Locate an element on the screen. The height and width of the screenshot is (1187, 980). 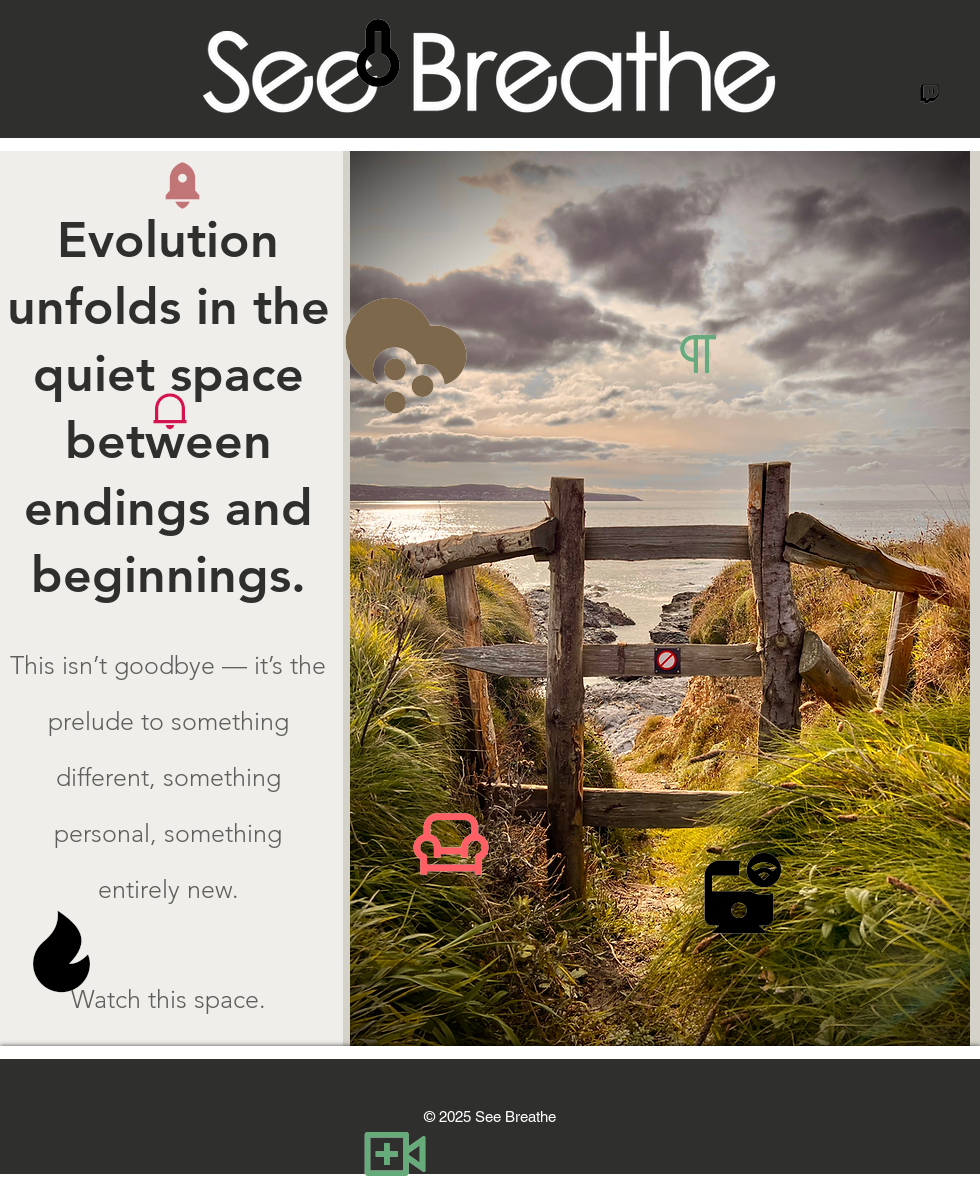
view notifications is located at coordinates (170, 410).